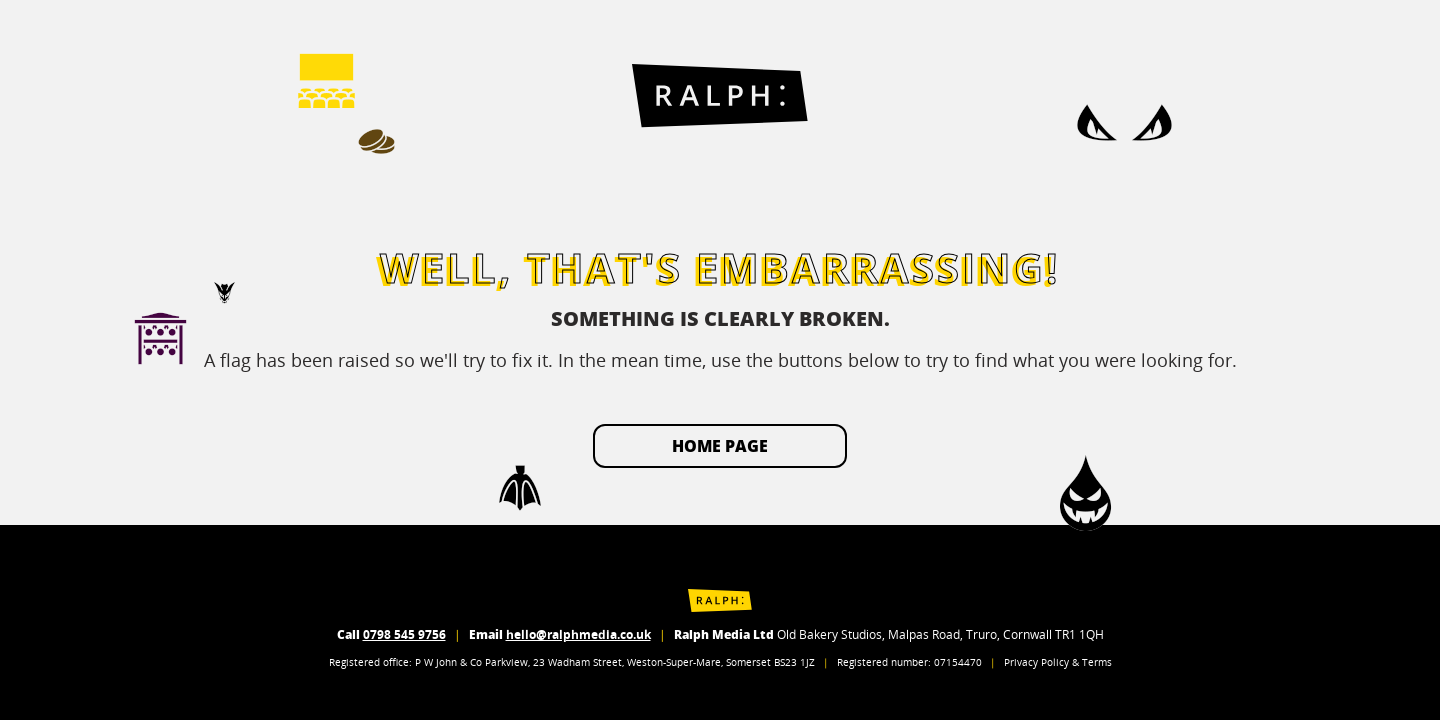 The image size is (1440, 720). Describe the element at coordinates (376, 141) in the screenshot. I see `view your coin balance or currency` at that location.